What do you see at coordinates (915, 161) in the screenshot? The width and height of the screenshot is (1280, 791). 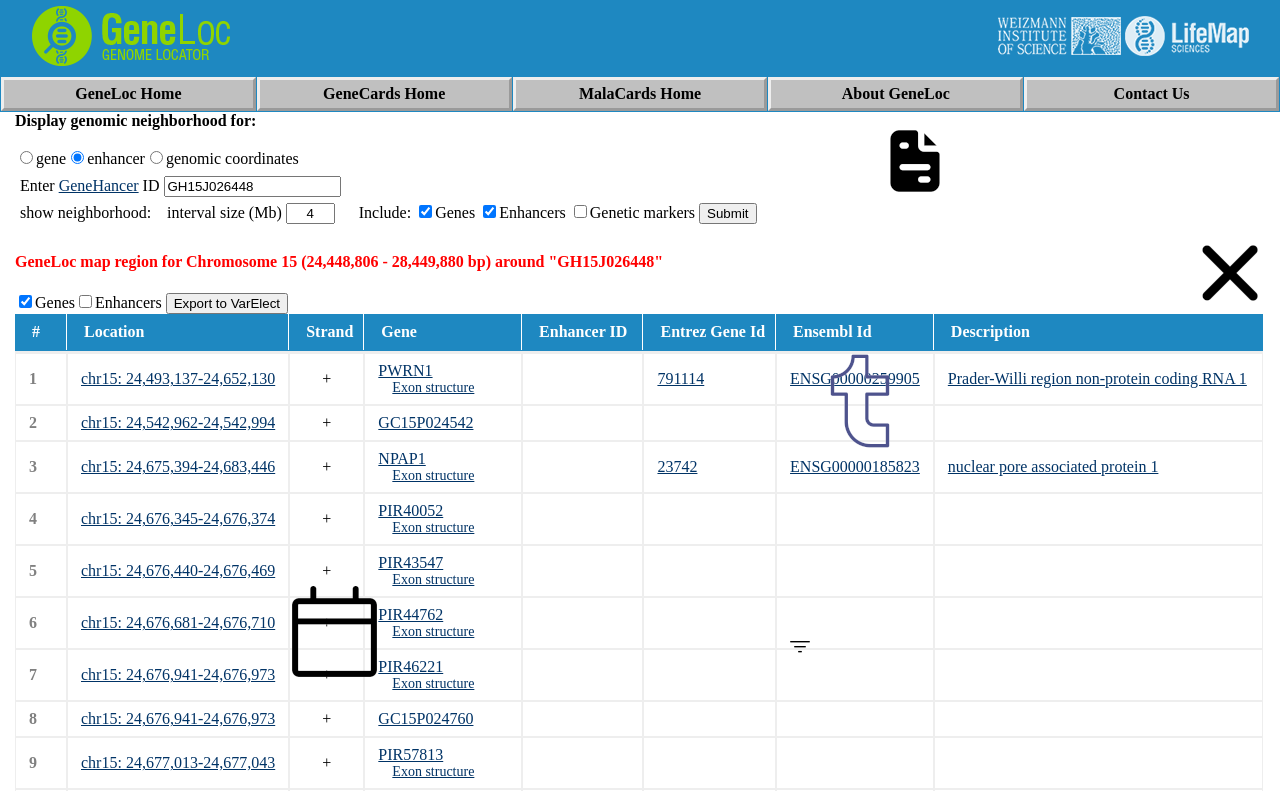 I see `view invoice or billing document` at bounding box center [915, 161].